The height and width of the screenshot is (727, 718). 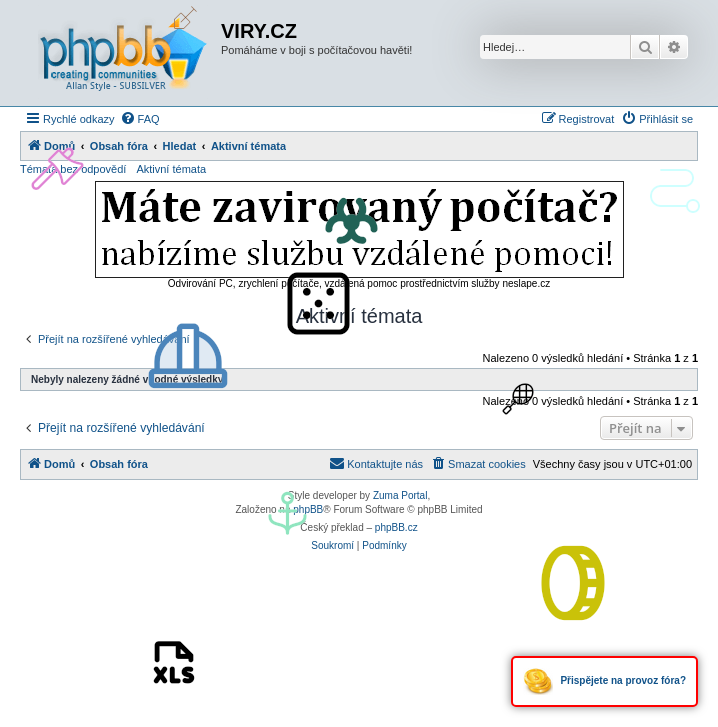 I want to click on access tennis or racquet sports features, so click(x=517, y=399).